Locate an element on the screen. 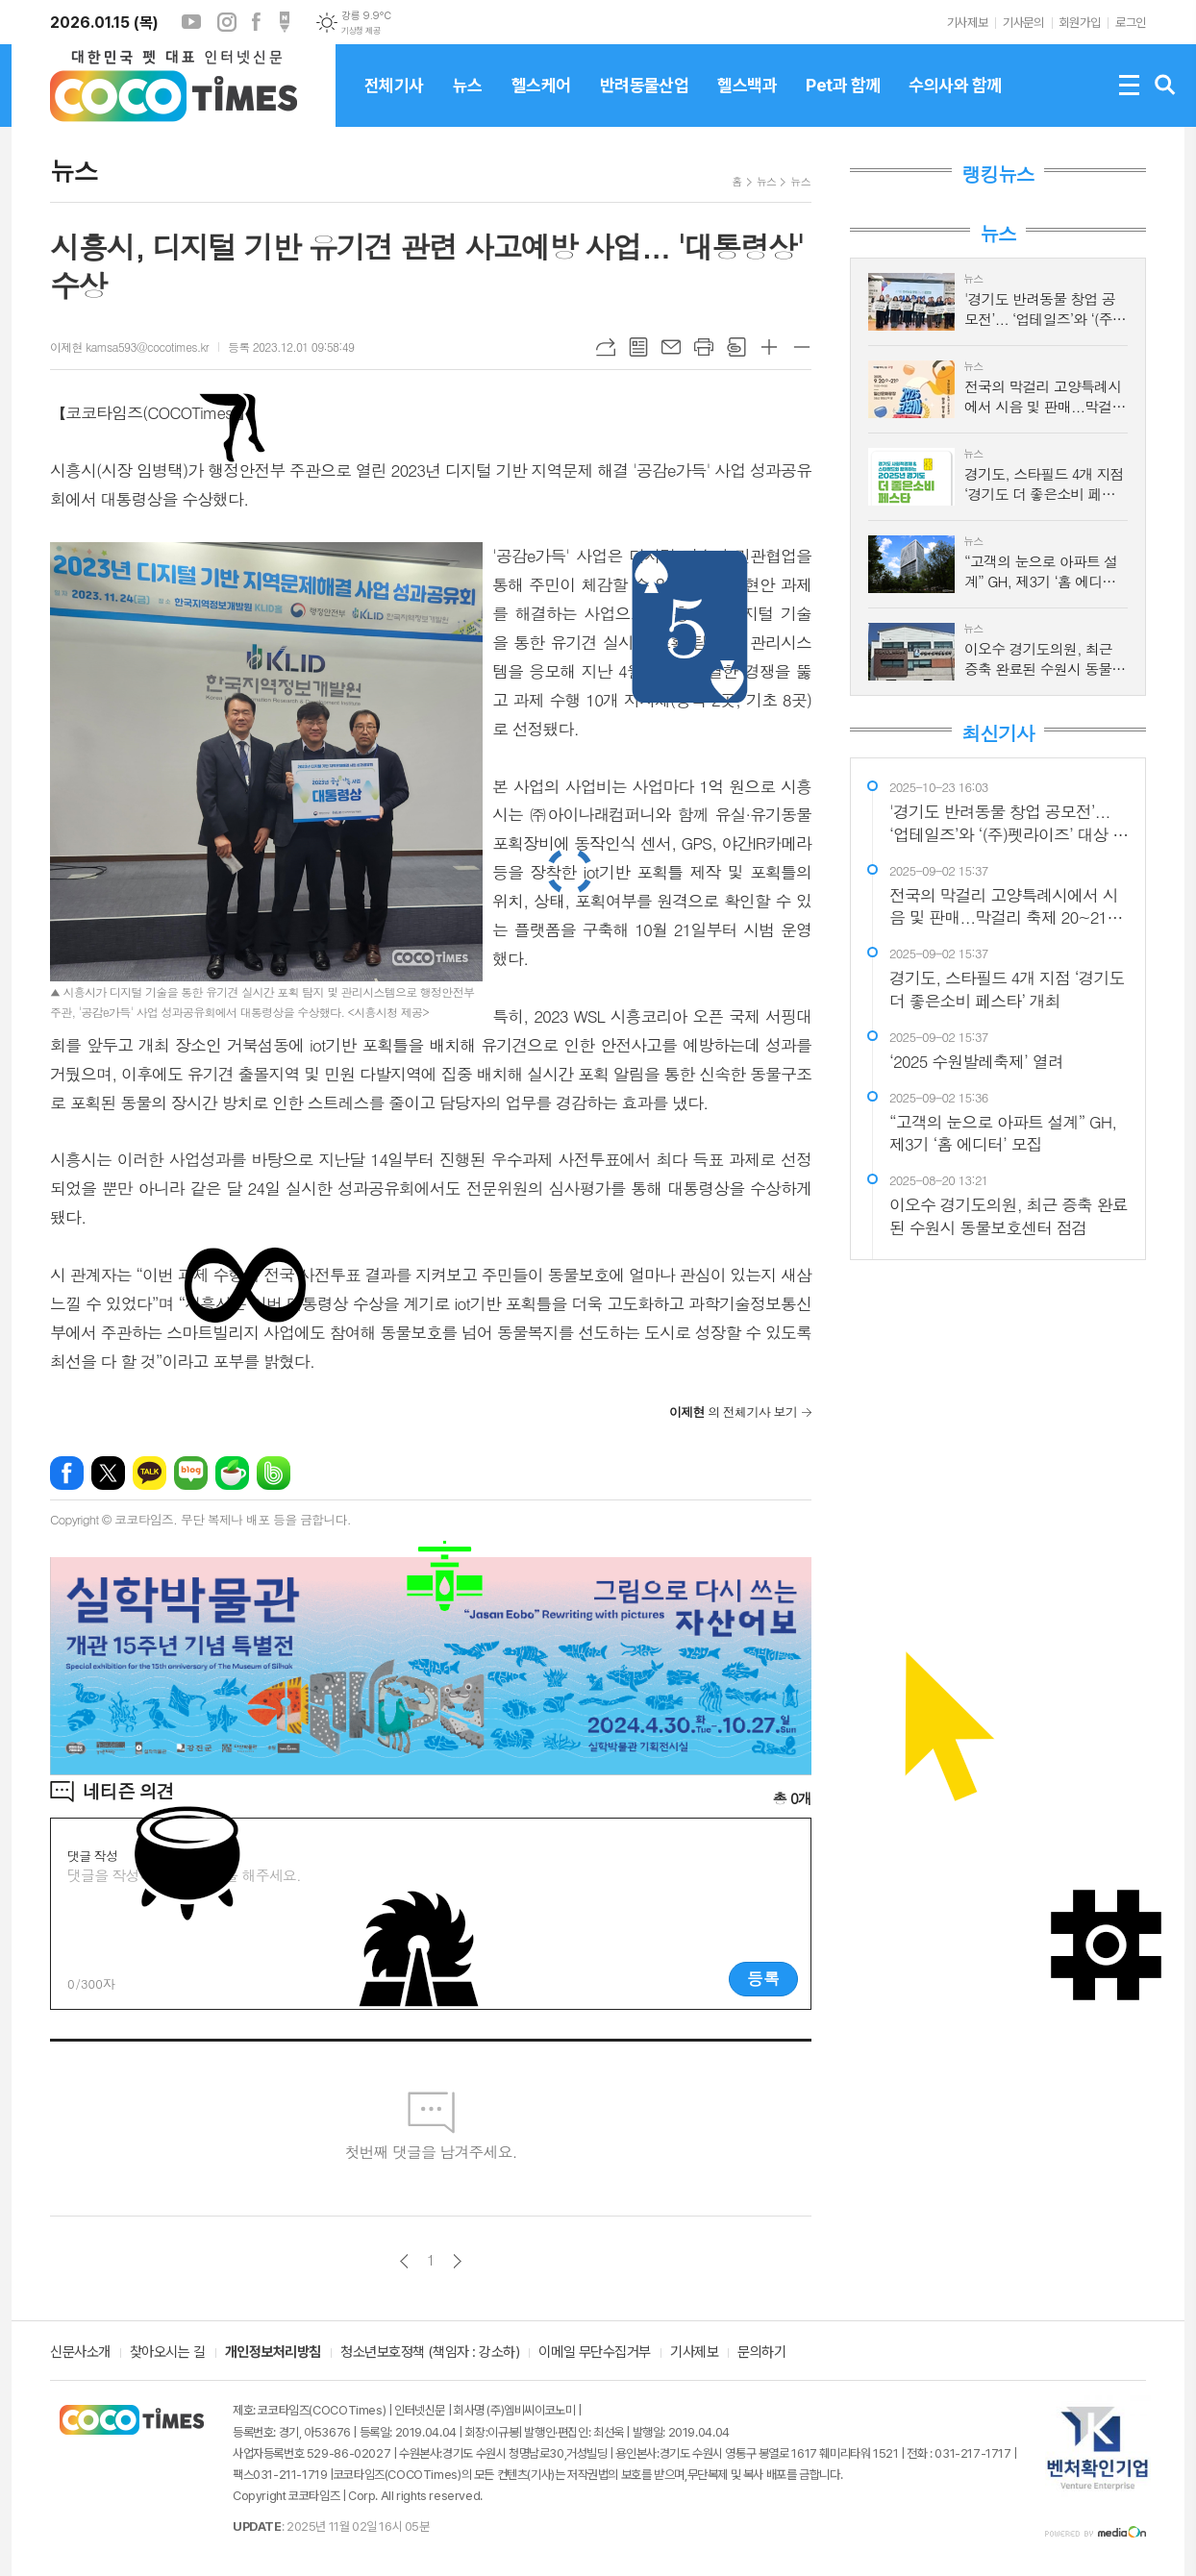 The width and height of the screenshot is (1196, 2576). indicates unlimited or infinite quantity is located at coordinates (245, 1285).